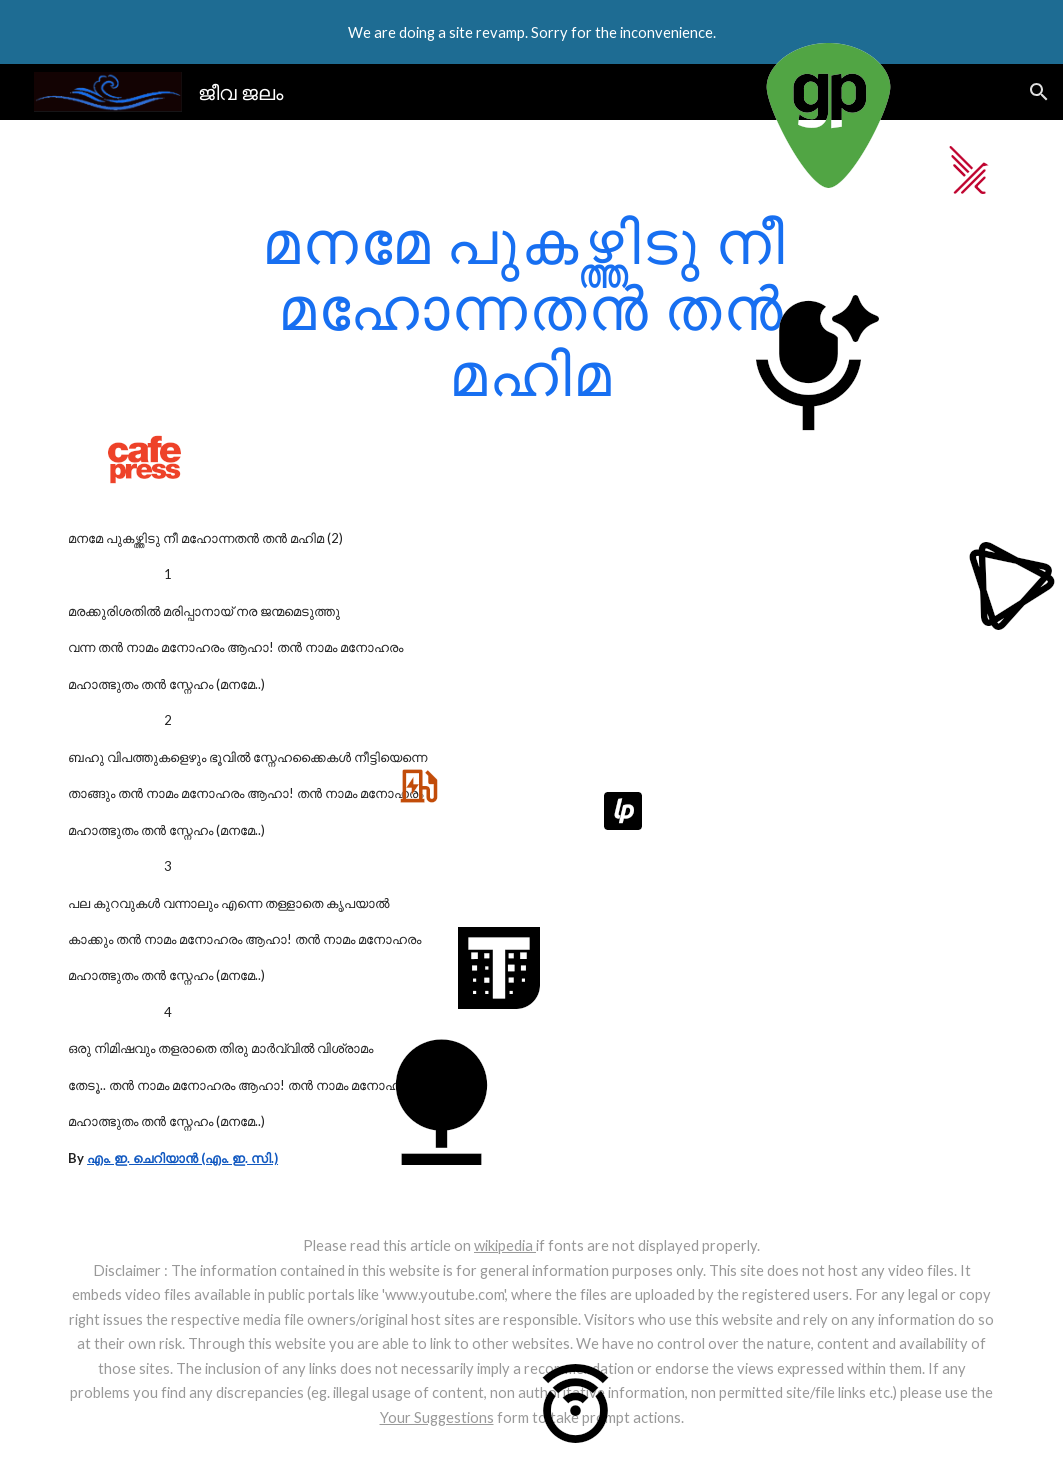 This screenshot has width=1063, height=1462. Describe the element at coordinates (144, 459) in the screenshot. I see `visit cafepress website or app` at that location.